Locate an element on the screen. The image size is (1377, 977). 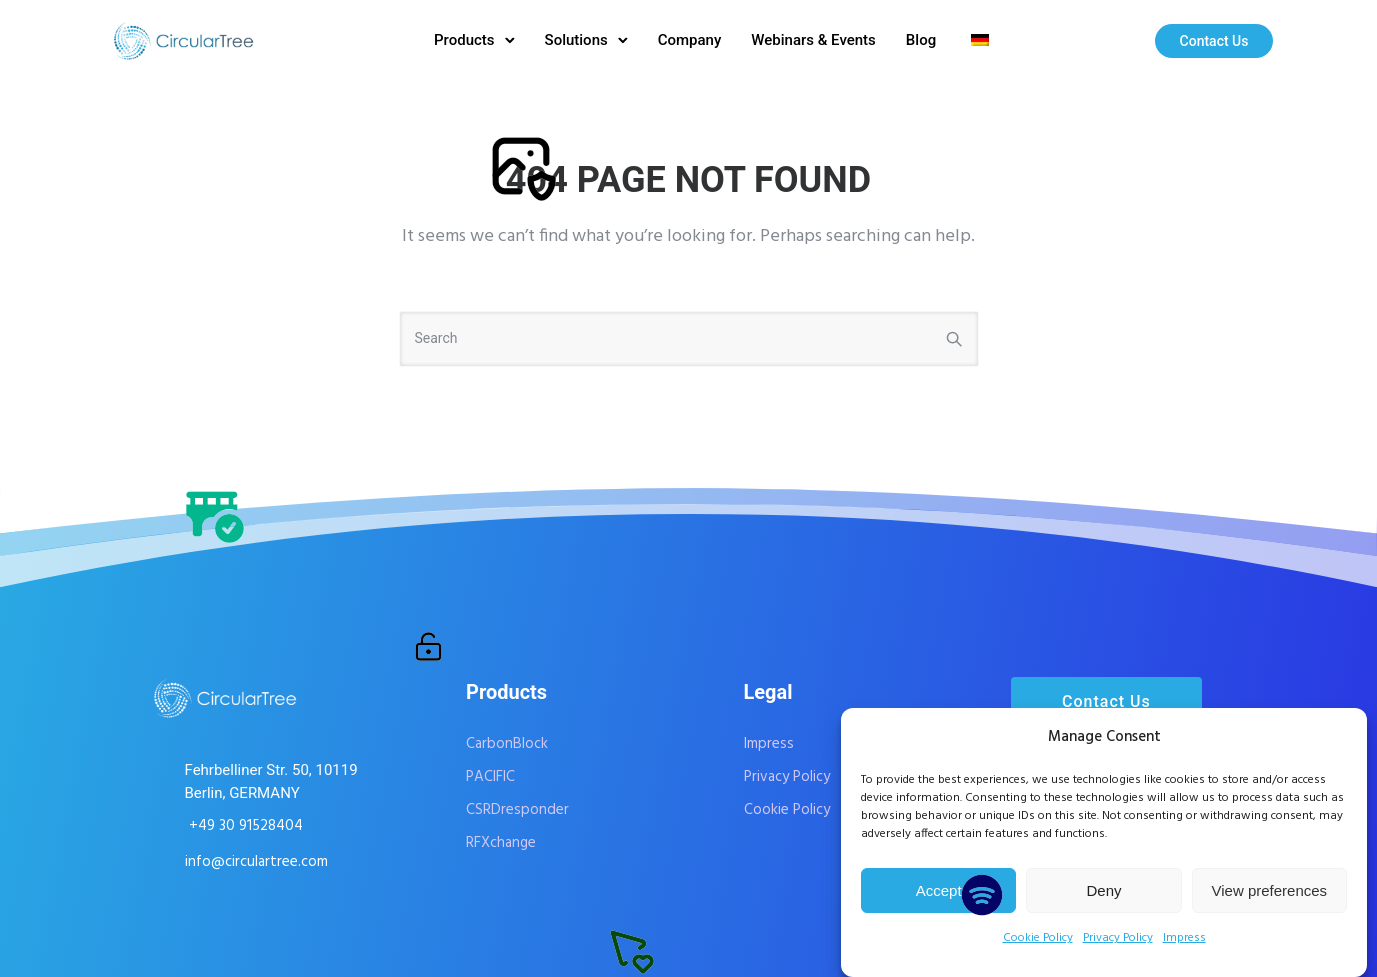
unlock or access secured content is located at coordinates (428, 646).